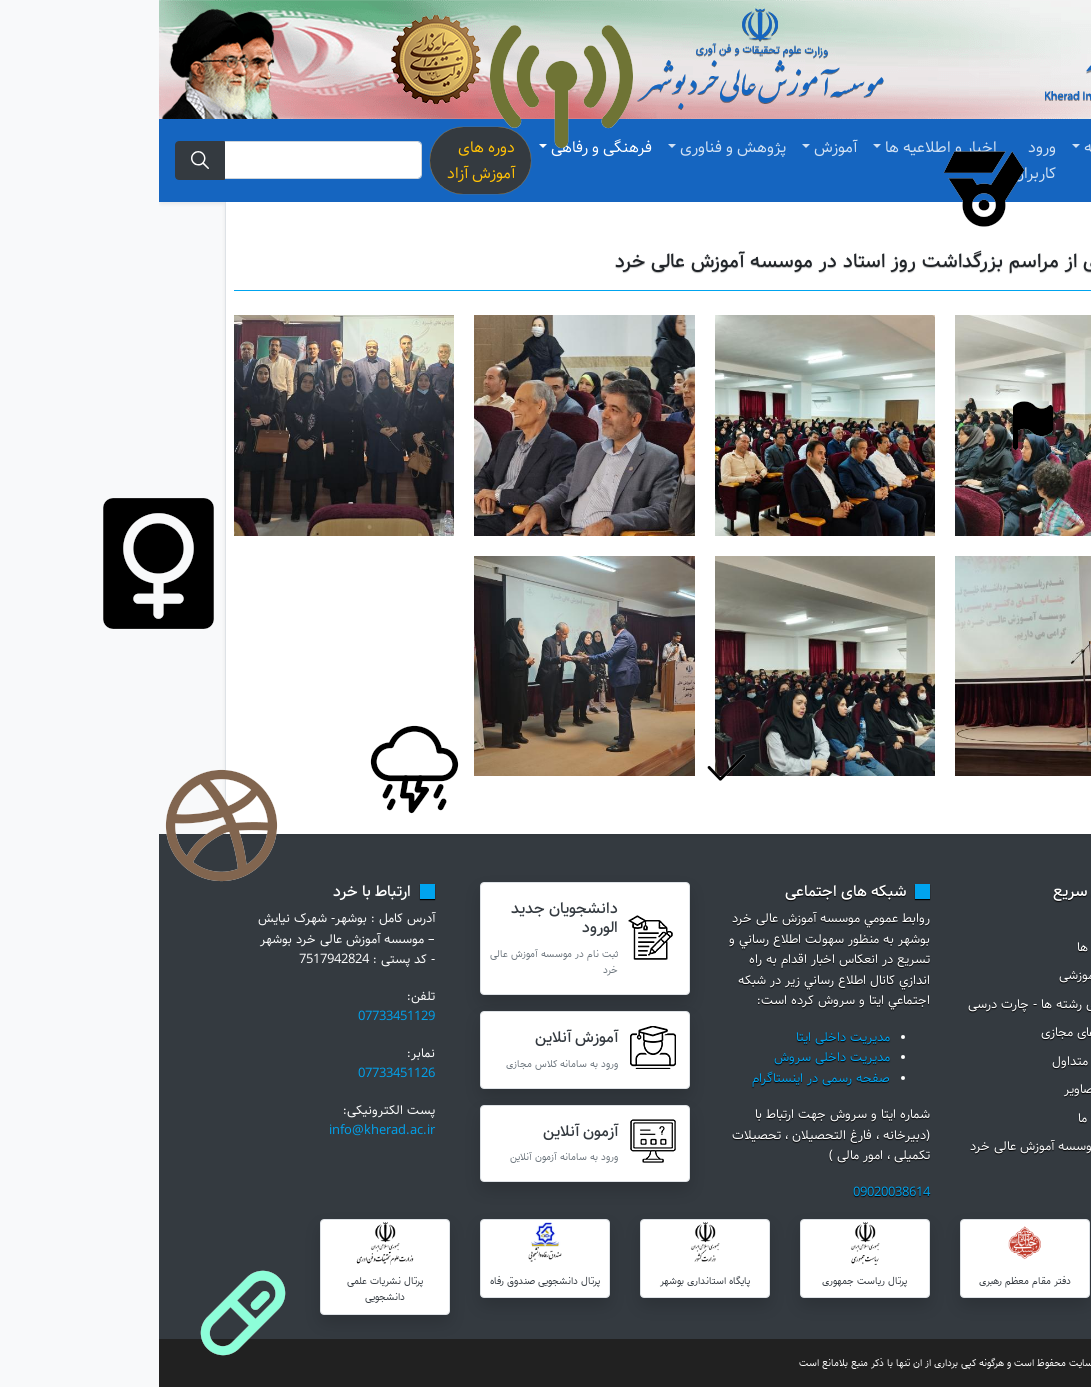  I want to click on start a live broadcast or stream, so click(561, 85).